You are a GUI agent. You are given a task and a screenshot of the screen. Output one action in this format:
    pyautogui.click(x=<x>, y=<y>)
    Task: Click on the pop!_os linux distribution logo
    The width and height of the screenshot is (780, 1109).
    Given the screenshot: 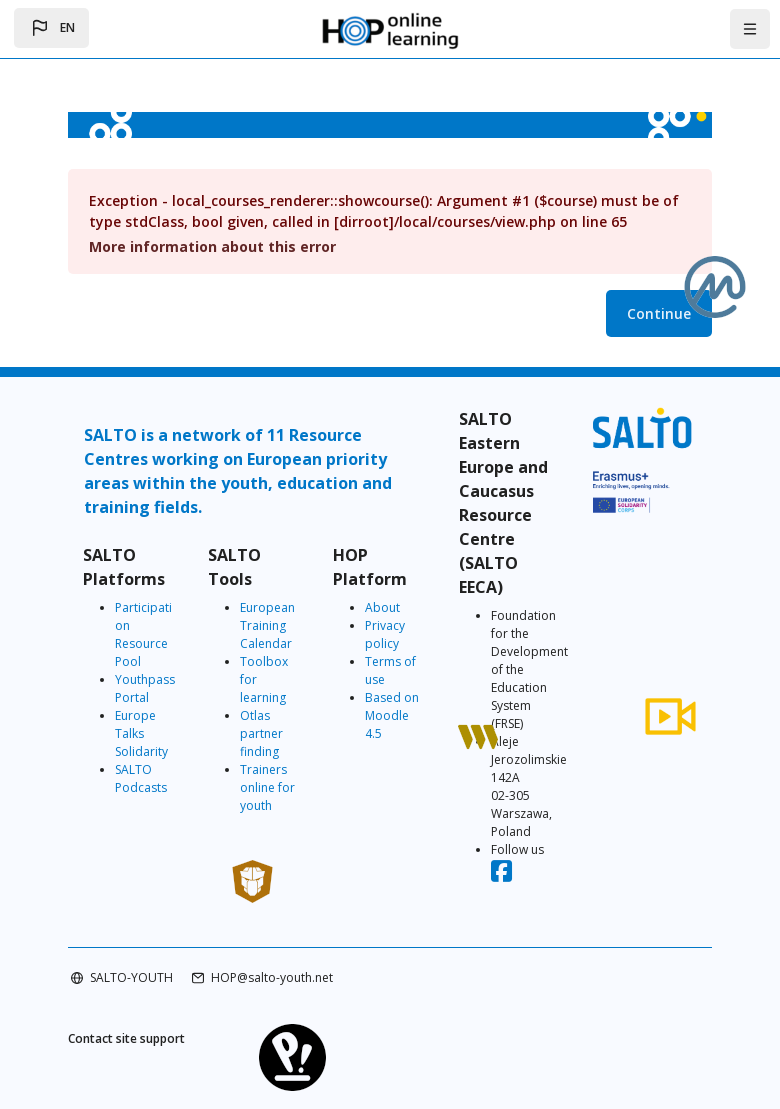 What is the action you would take?
    pyautogui.click(x=292, y=1057)
    